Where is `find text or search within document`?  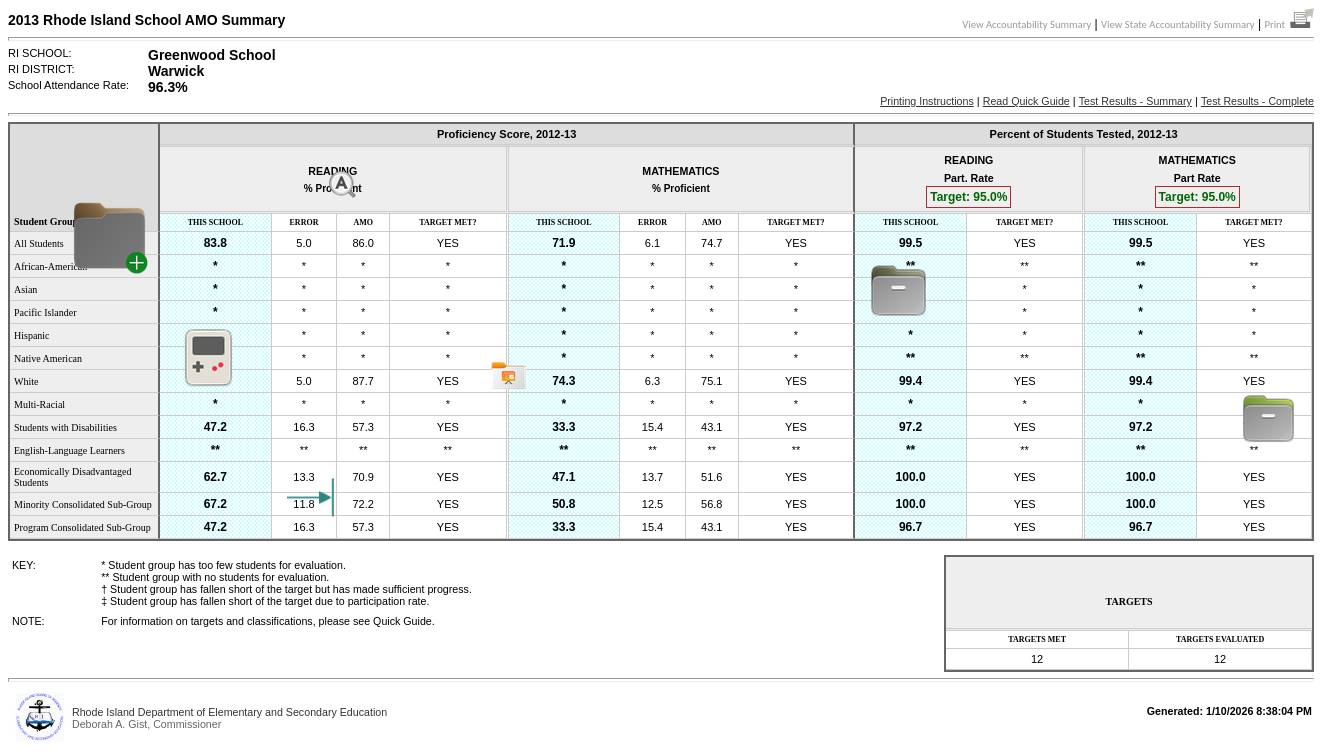
find text or search within document is located at coordinates (342, 184).